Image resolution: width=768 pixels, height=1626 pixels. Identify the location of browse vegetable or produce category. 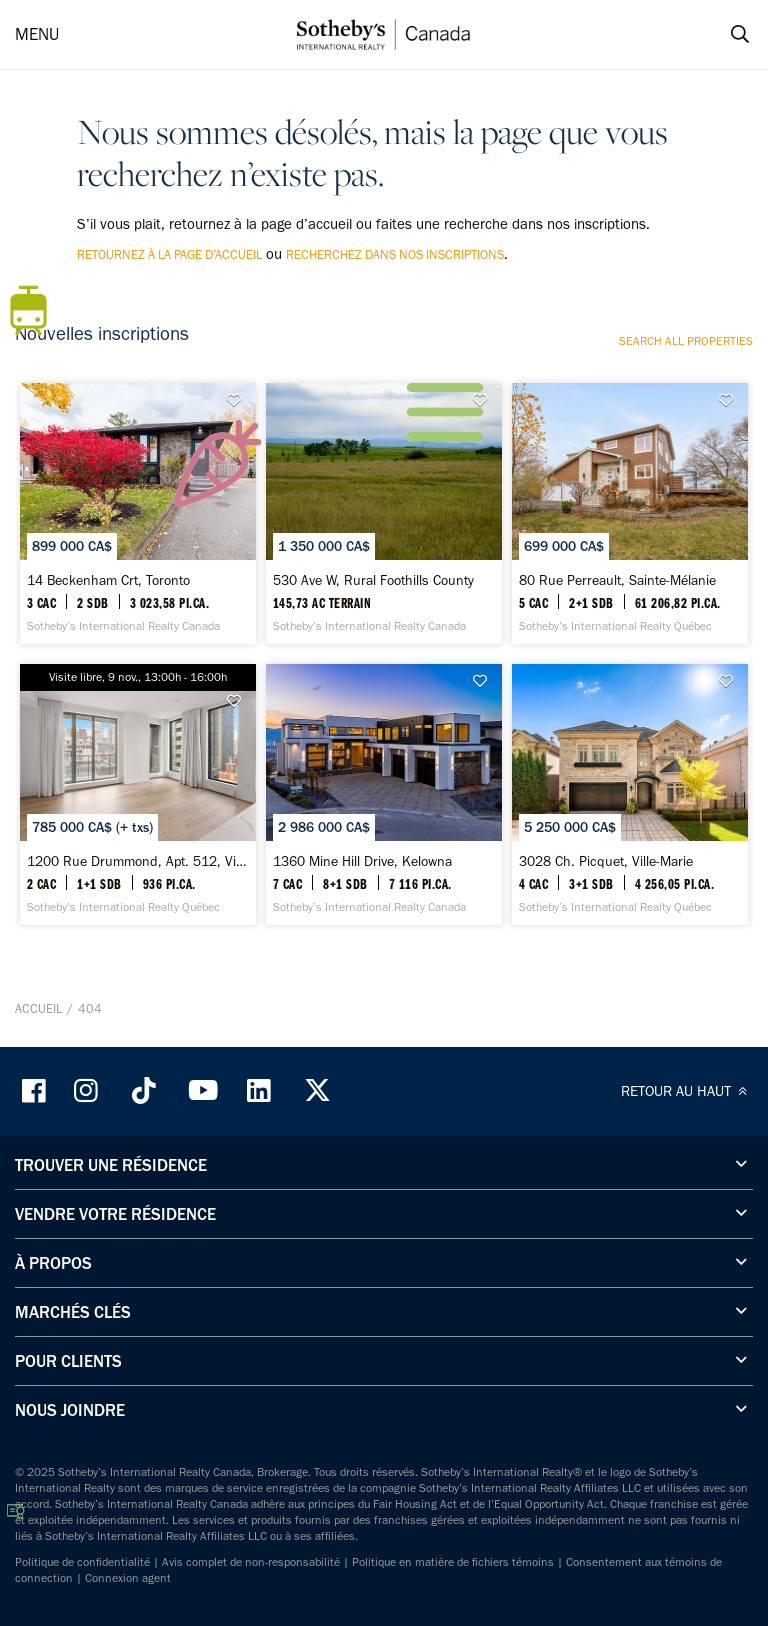
(216, 465).